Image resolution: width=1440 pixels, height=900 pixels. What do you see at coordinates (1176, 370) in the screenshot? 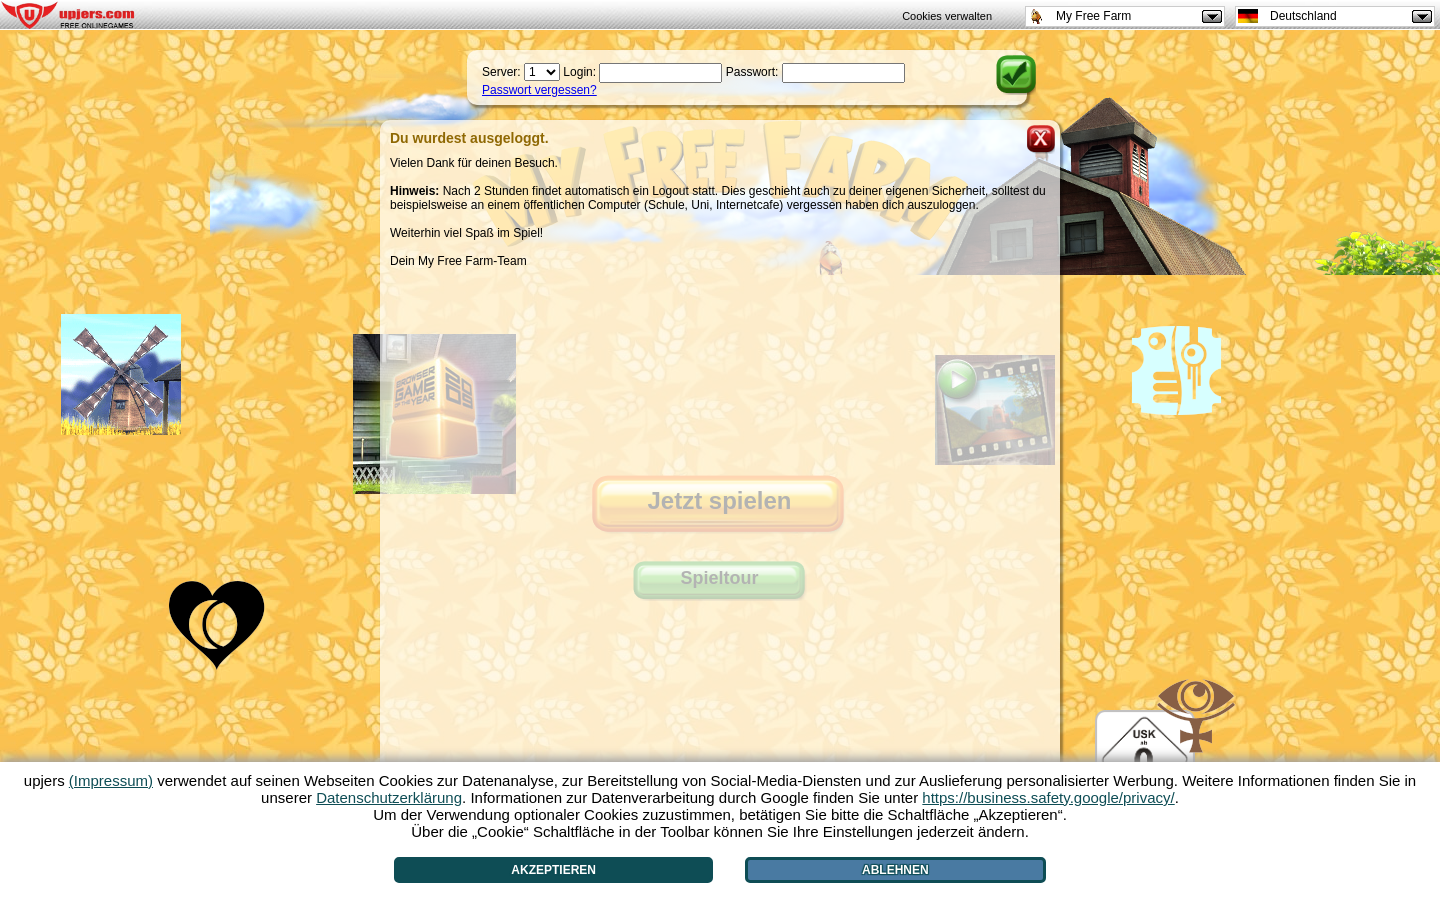
I see `represents a puzzle or matching game mechanic` at bounding box center [1176, 370].